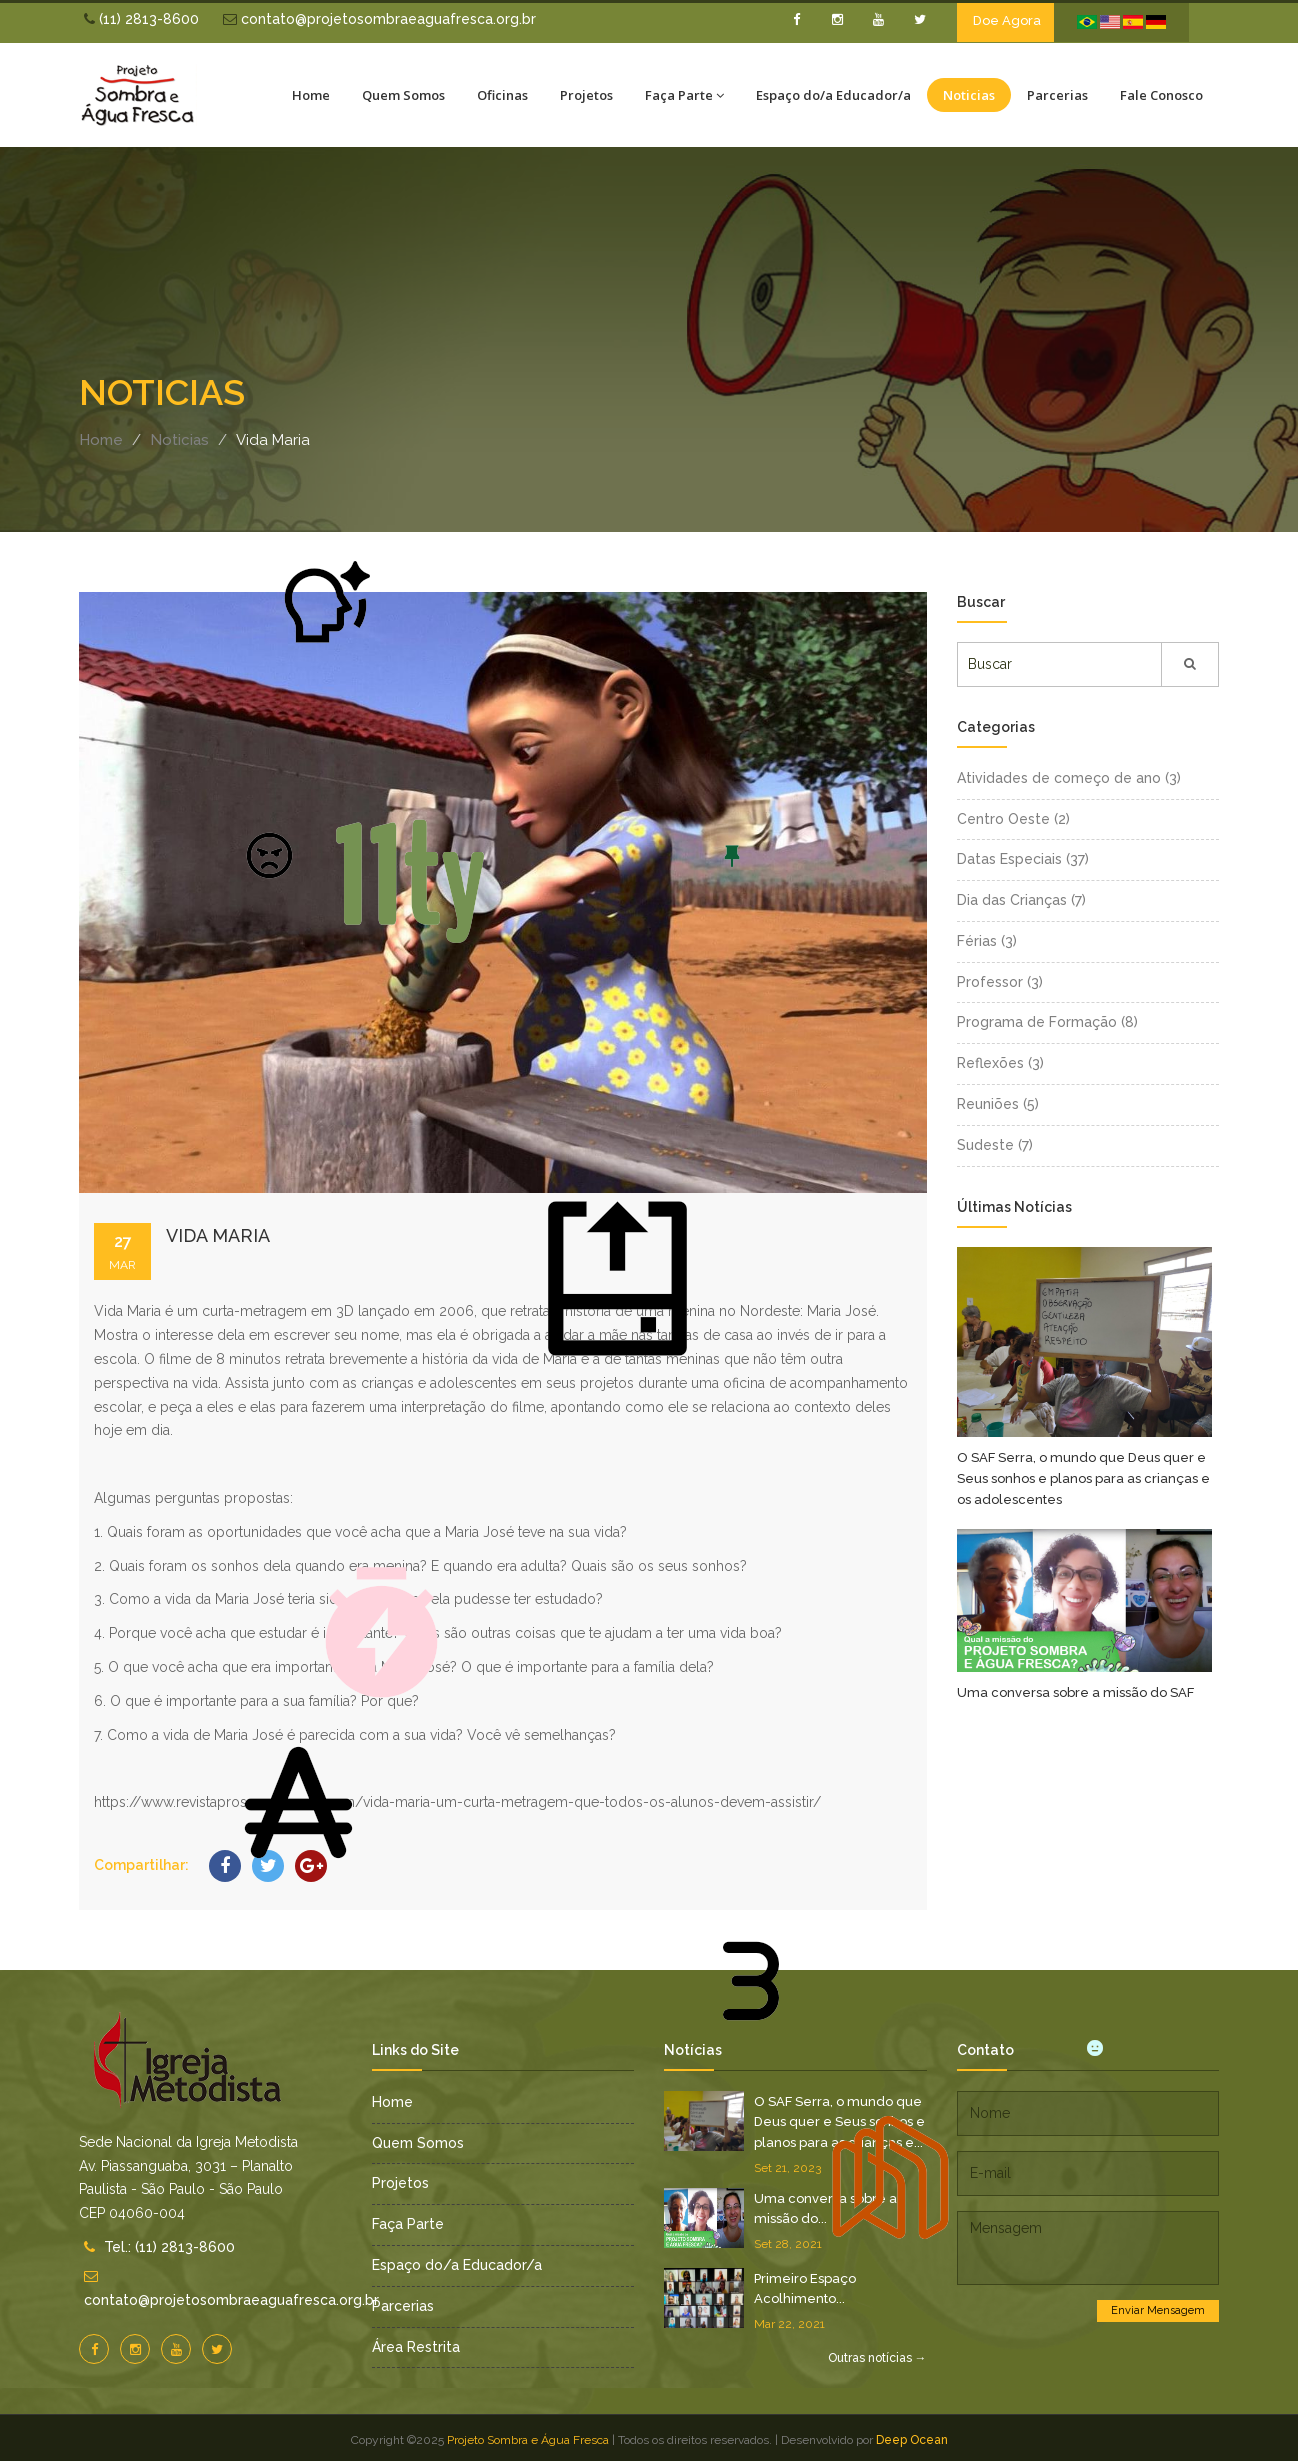 This screenshot has height=2461, width=1298. I want to click on indicates Argentine peso currency, so click(298, 1802).